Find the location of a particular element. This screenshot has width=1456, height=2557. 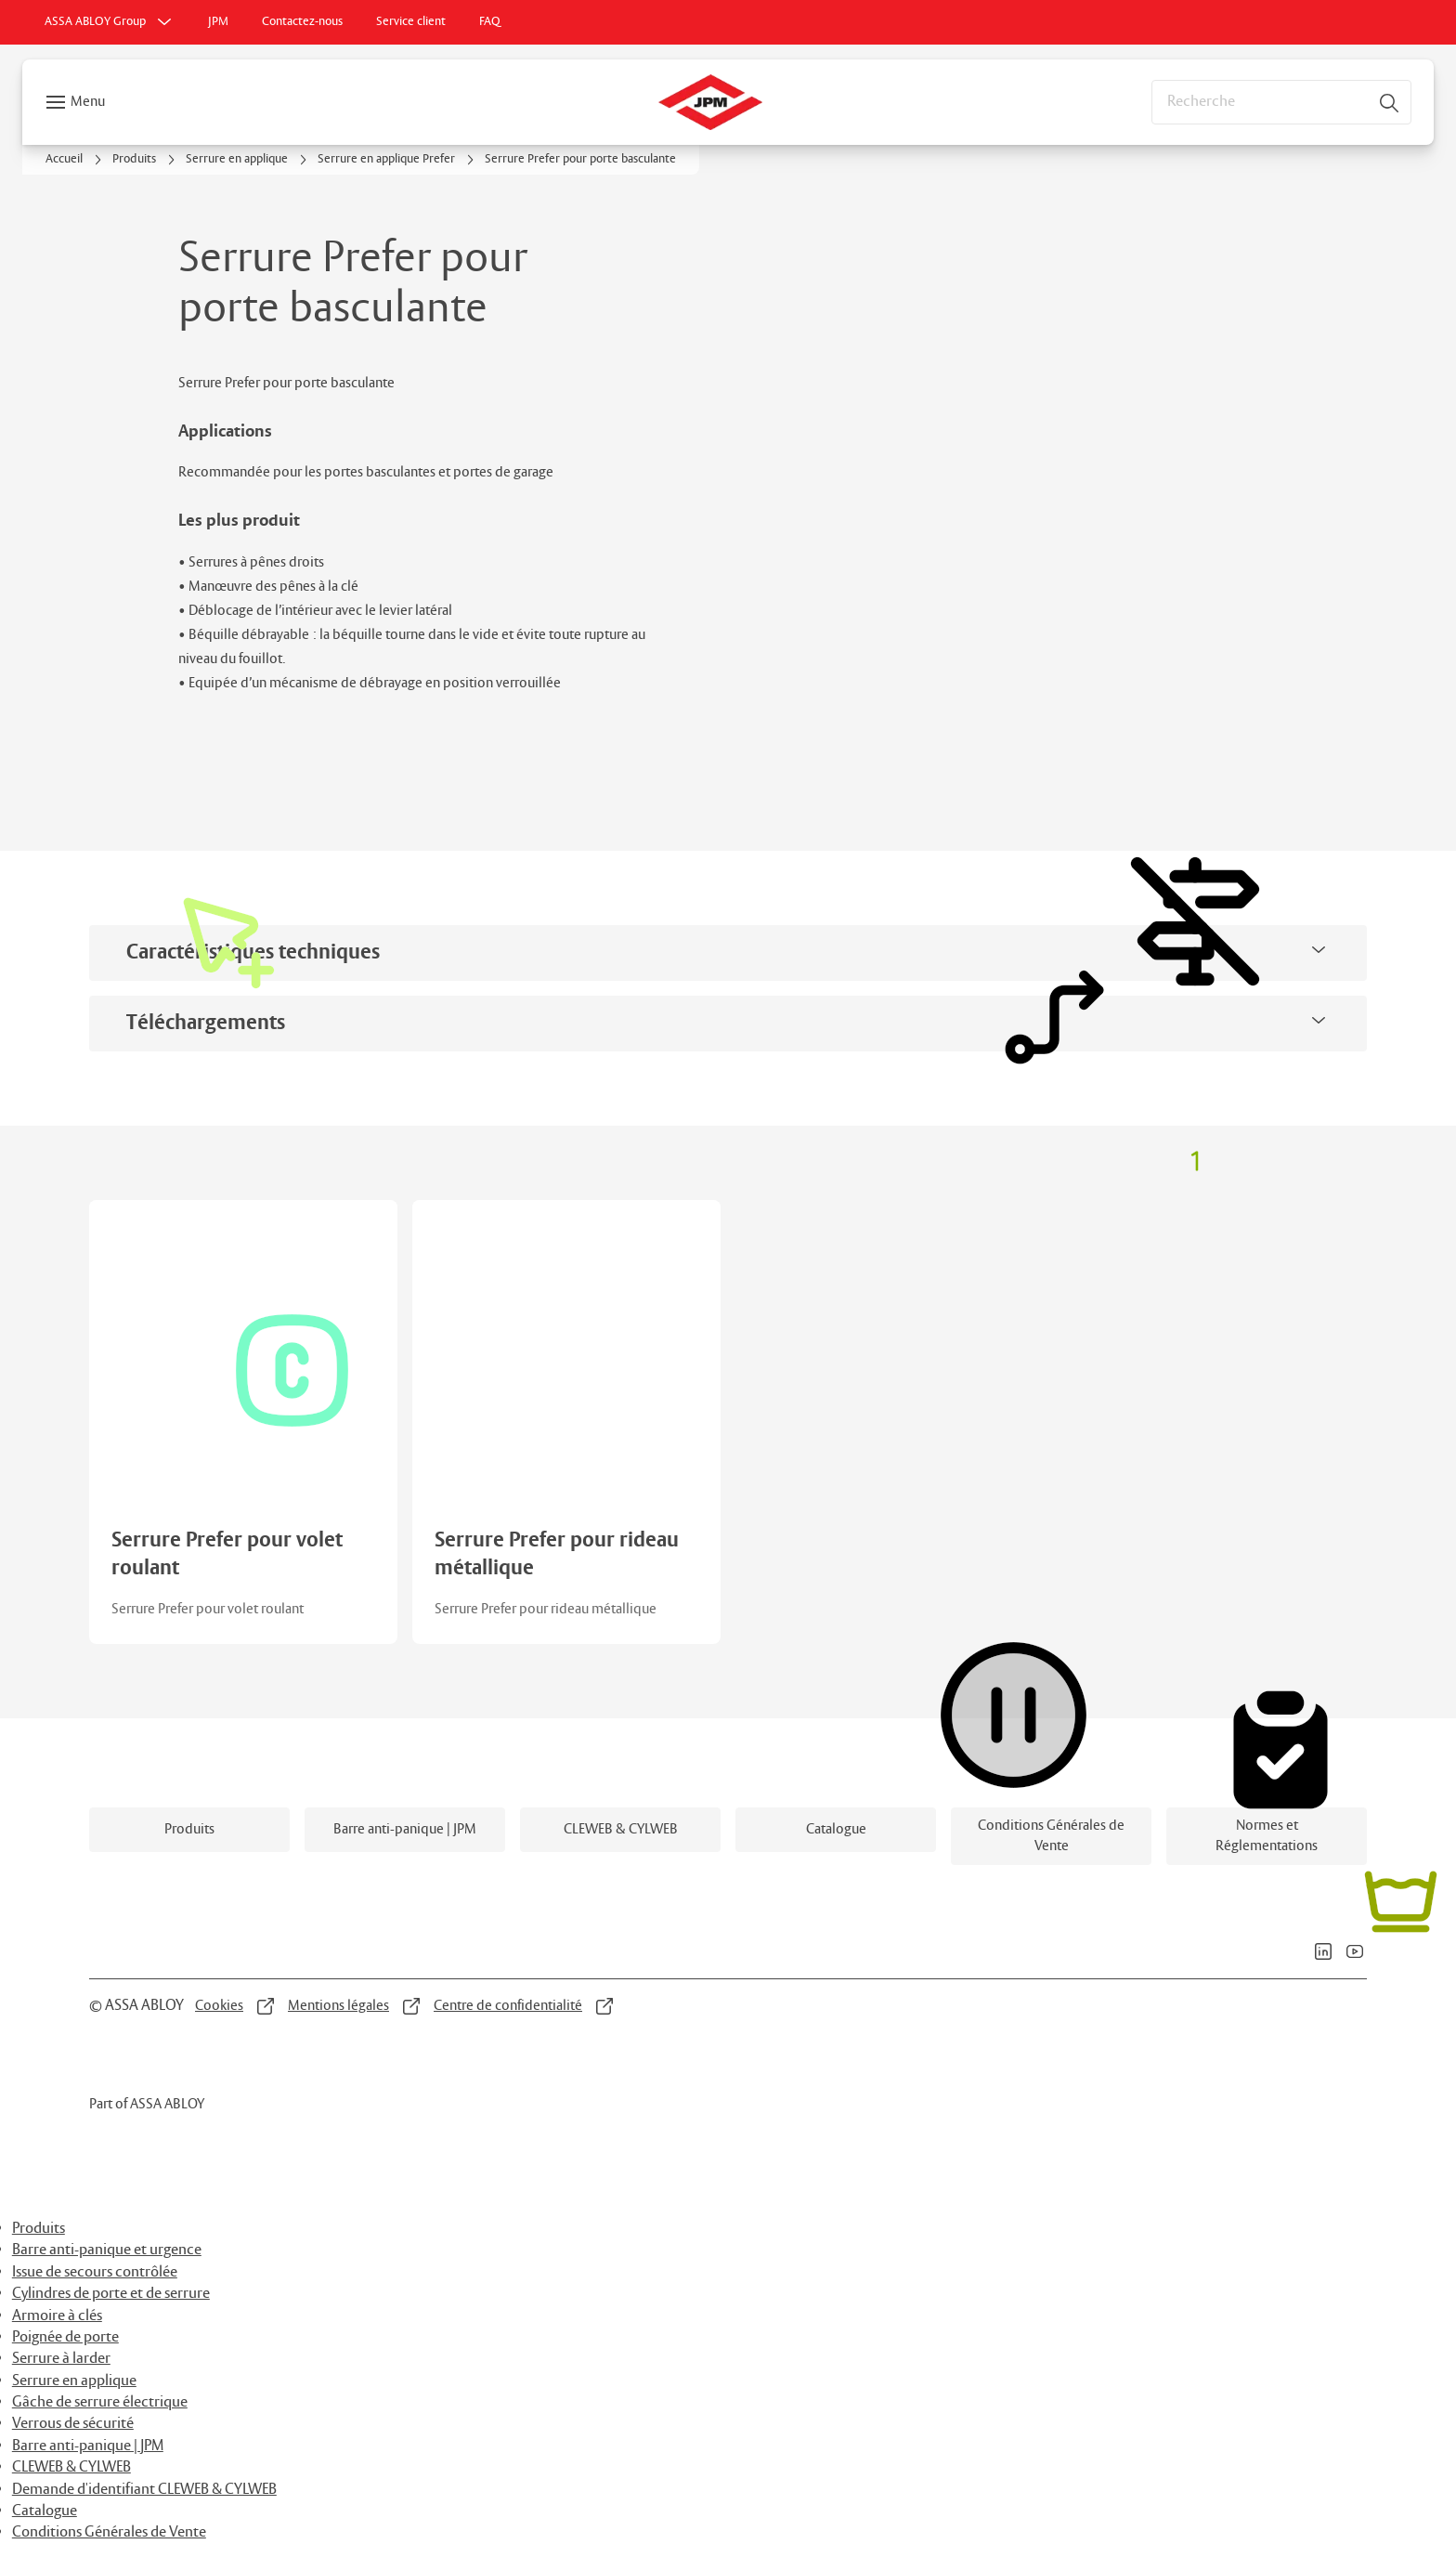

directions or navigation unavailable is located at coordinates (1195, 921).